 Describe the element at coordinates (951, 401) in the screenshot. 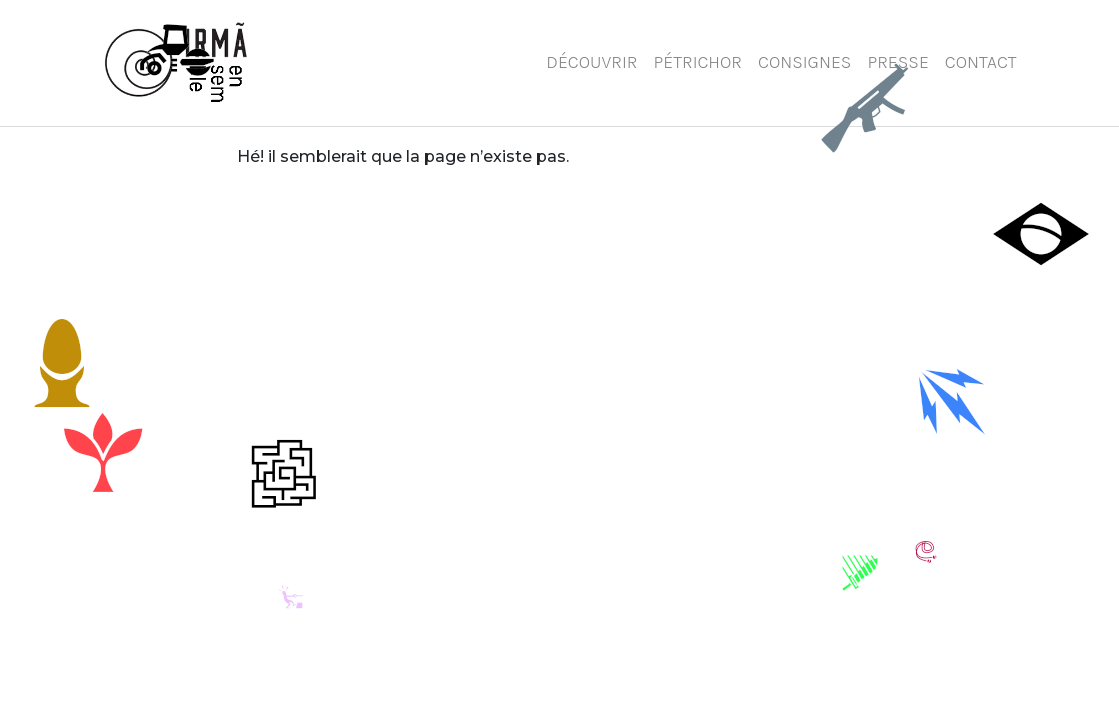

I see `indicates lightning or electrical storm warning` at that location.